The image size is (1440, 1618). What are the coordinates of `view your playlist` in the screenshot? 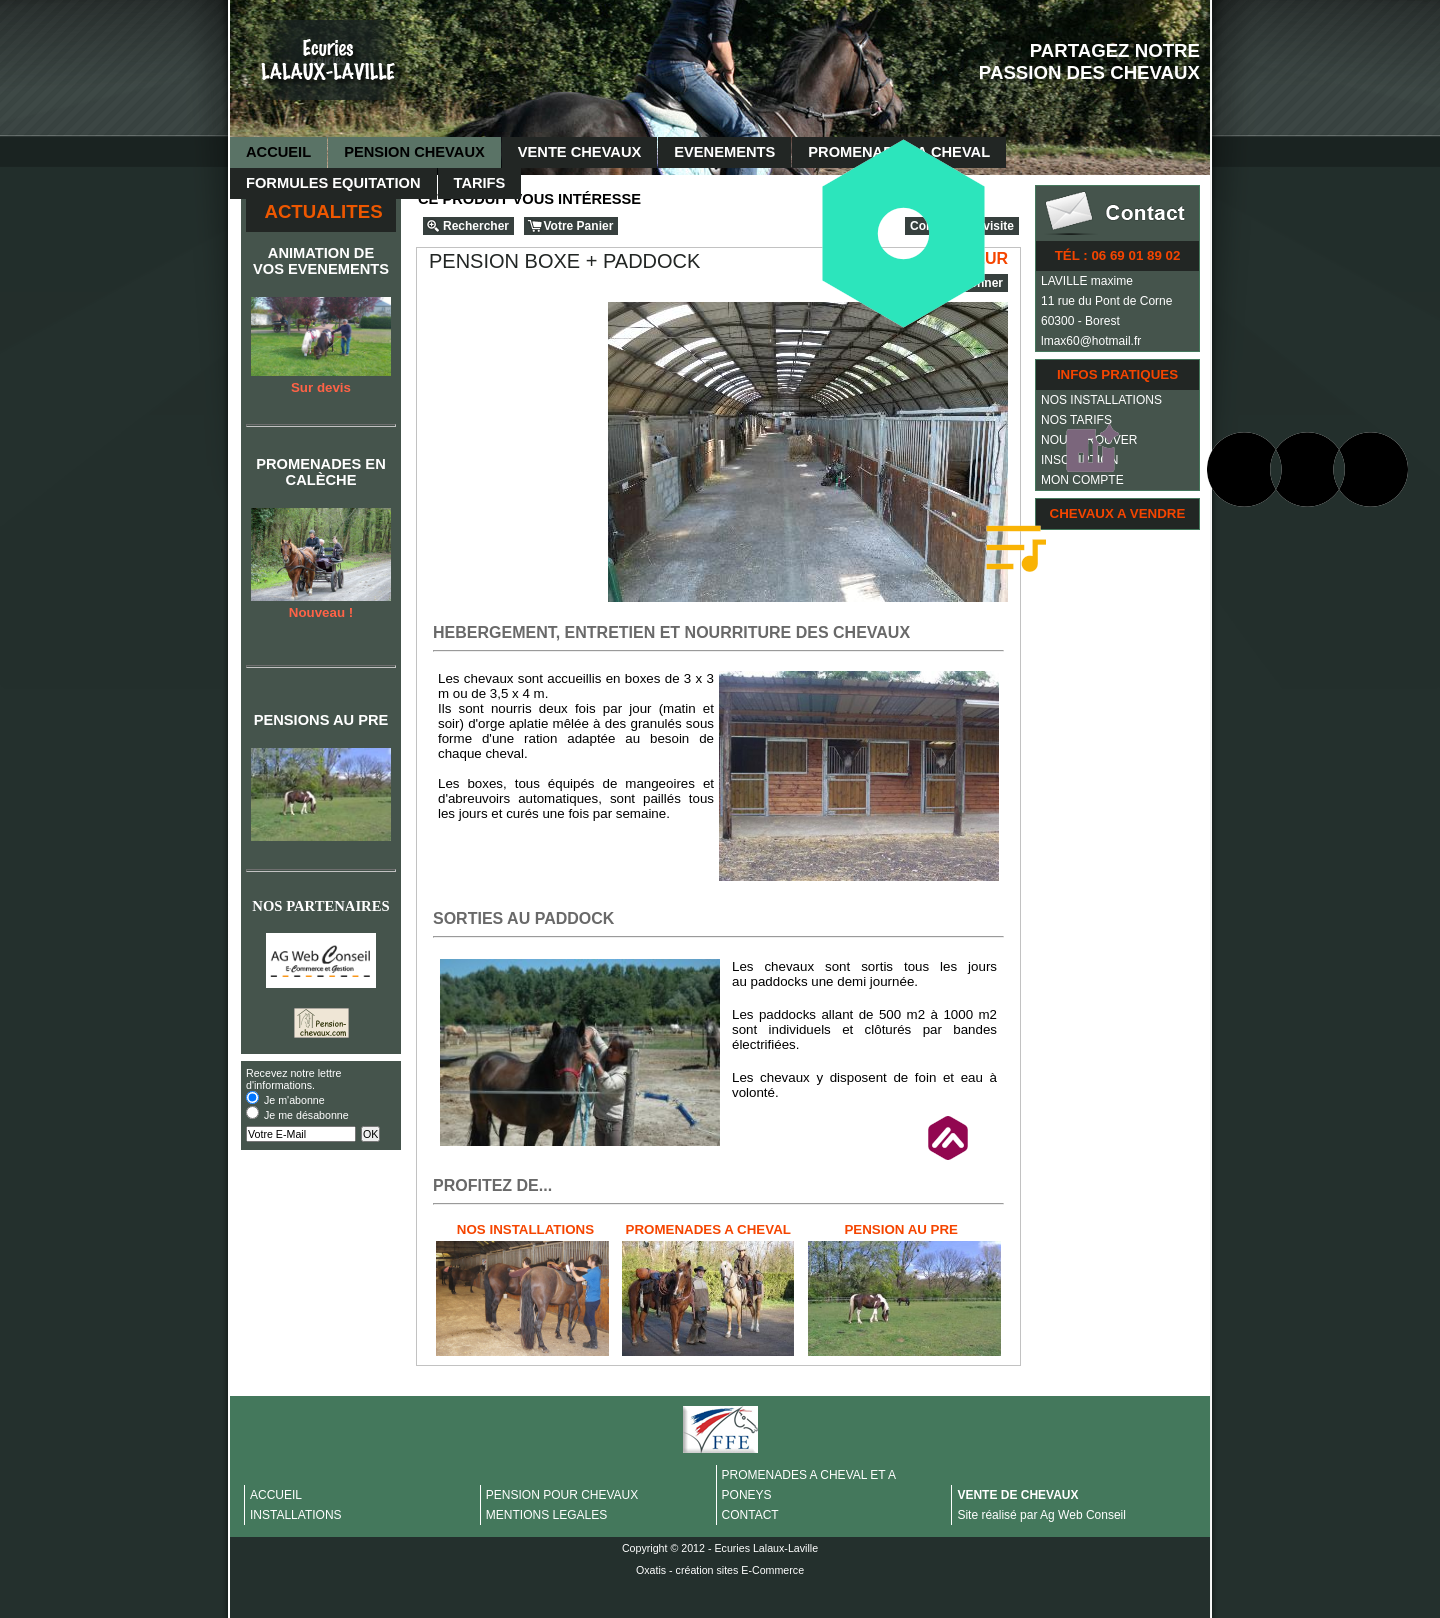 It's located at (1013, 547).